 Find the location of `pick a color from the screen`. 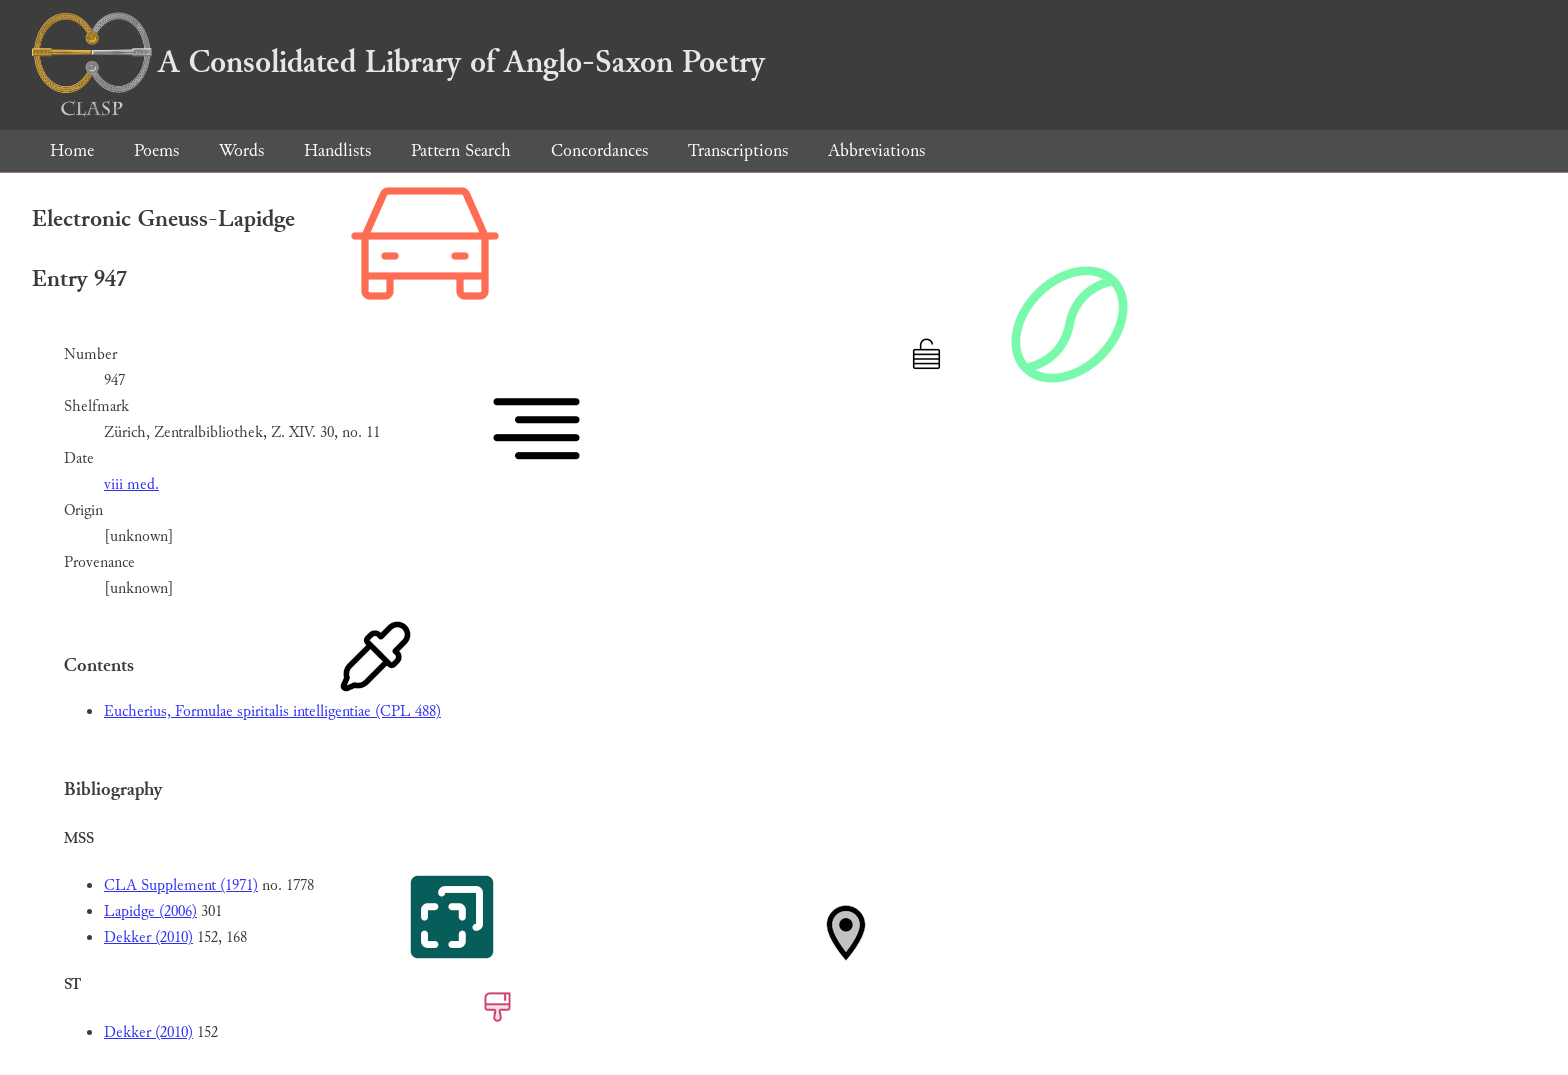

pick a color from the screen is located at coordinates (375, 656).